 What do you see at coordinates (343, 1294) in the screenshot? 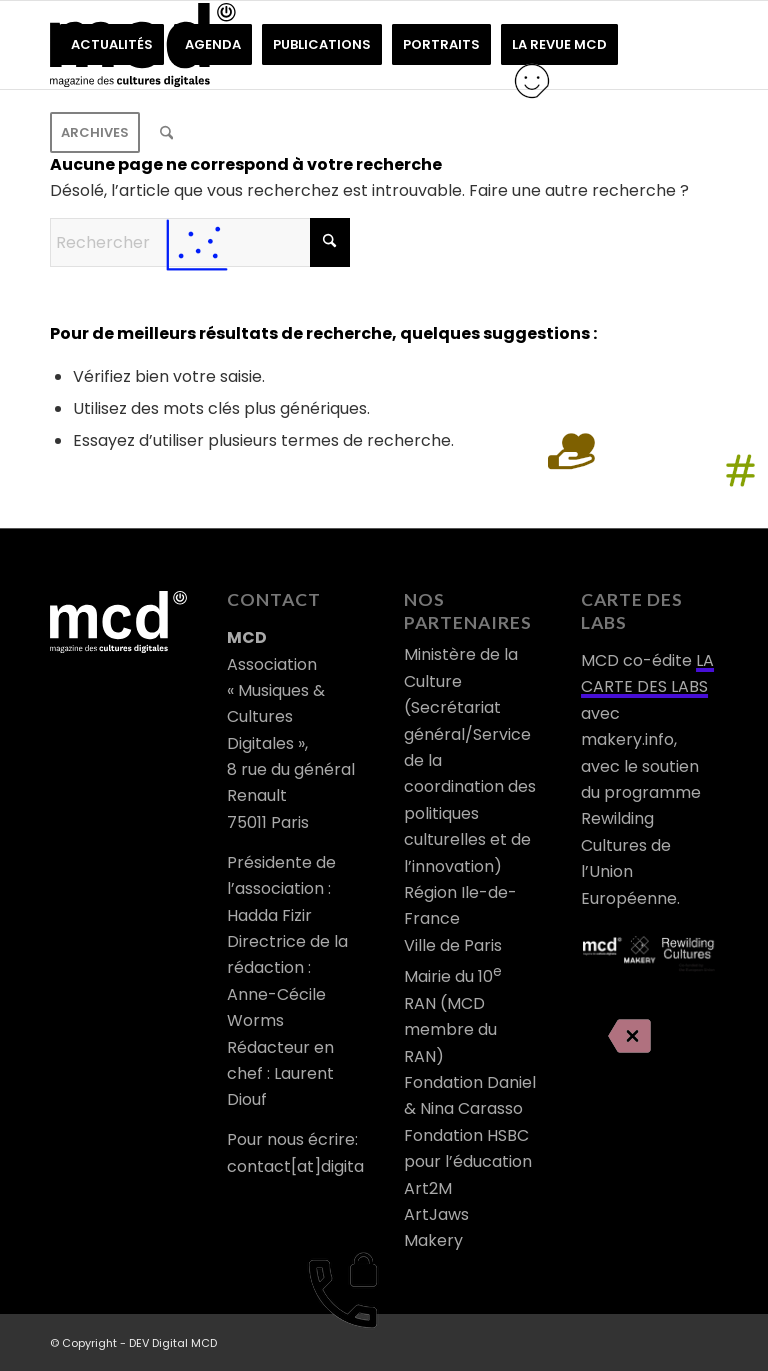
I see `phone is locked or secured` at bounding box center [343, 1294].